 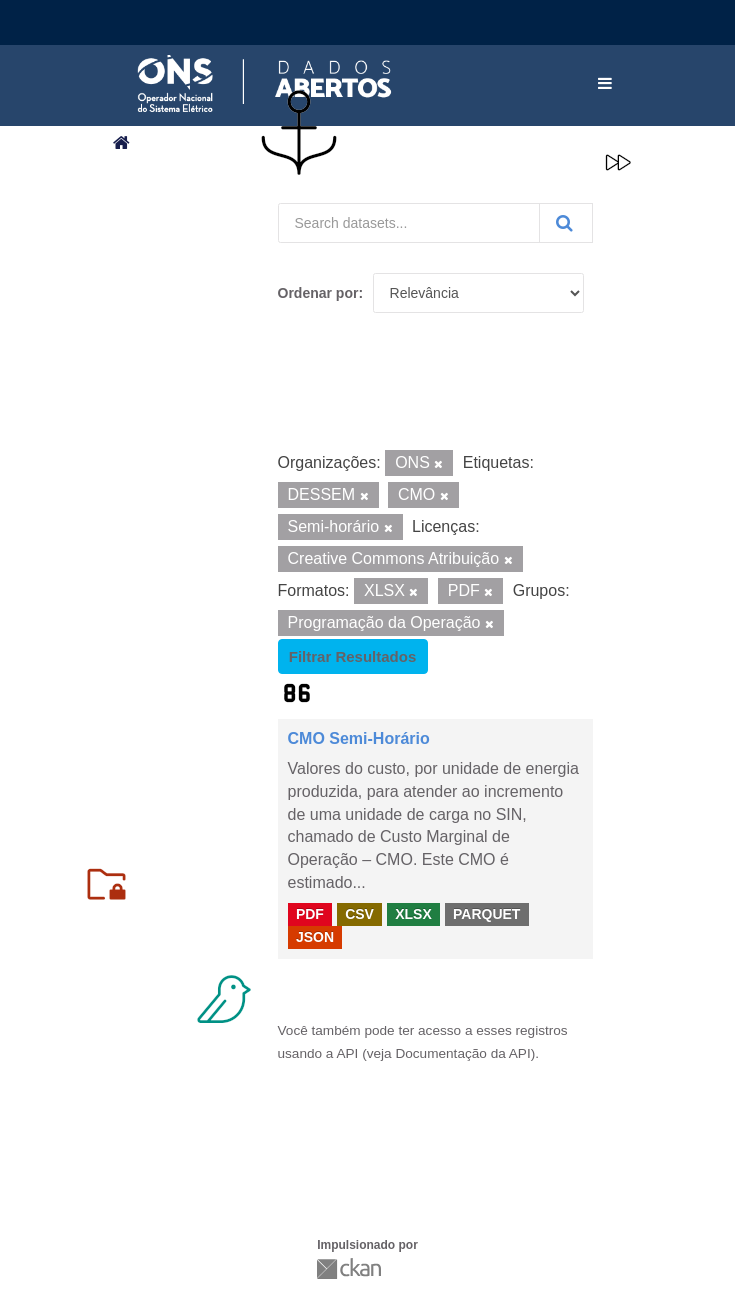 I want to click on access twitter or social media sharing, so click(x=225, y=1001).